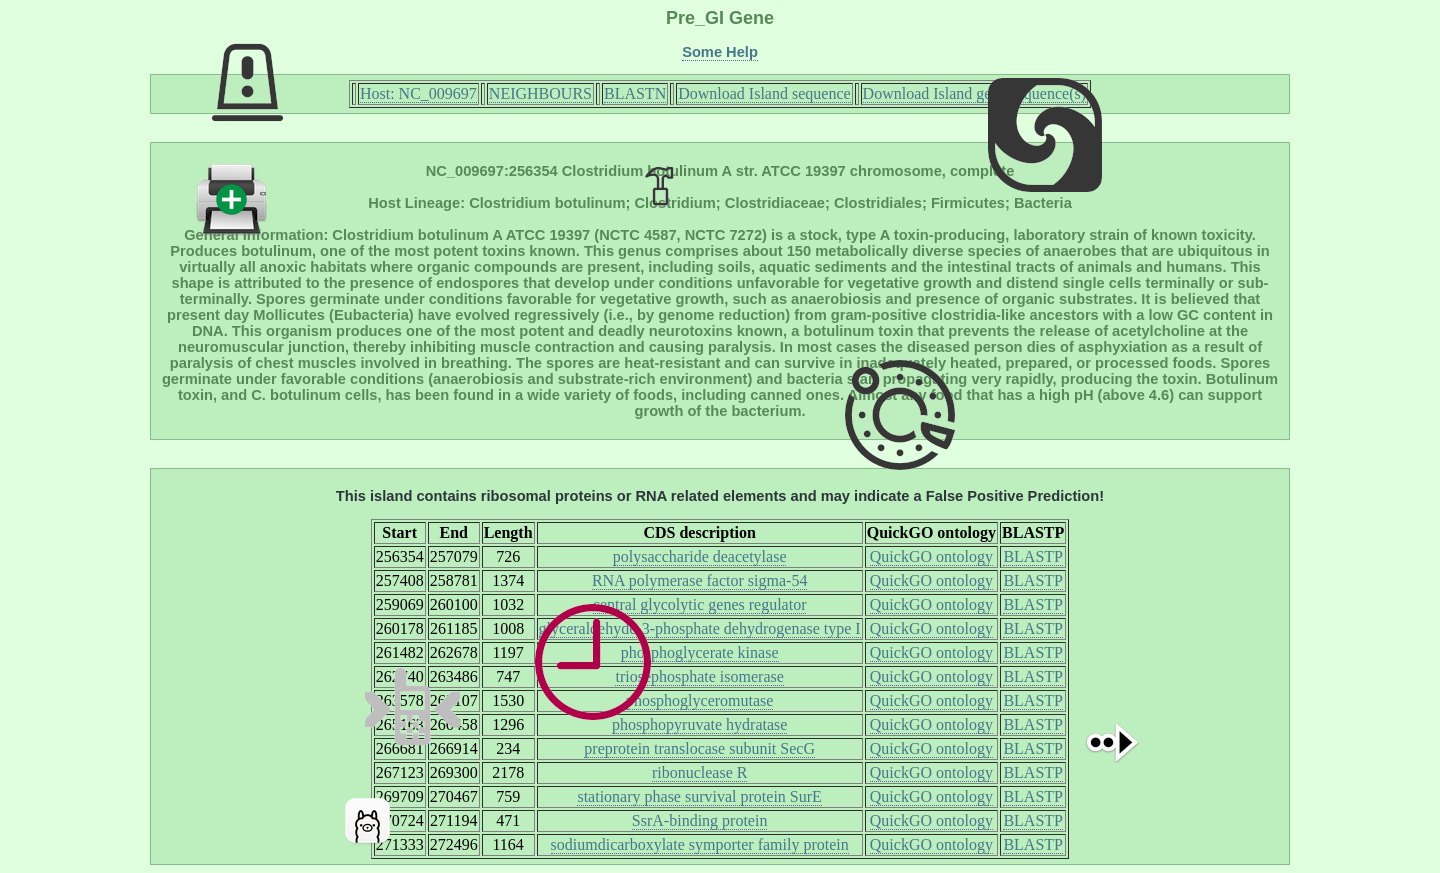  What do you see at coordinates (1045, 135) in the screenshot?
I see `open meld file comparison tool` at bounding box center [1045, 135].